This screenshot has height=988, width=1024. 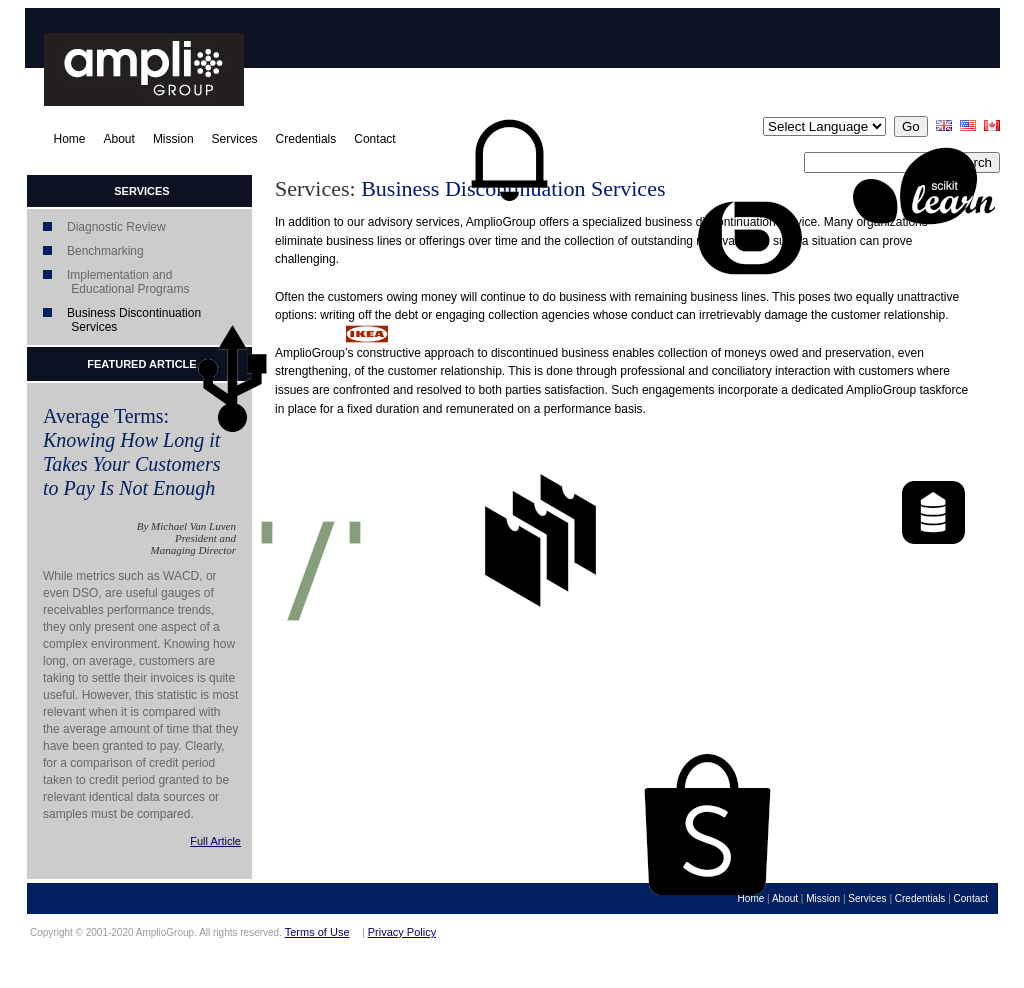 What do you see at coordinates (367, 334) in the screenshot?
I see `IKEA brand logo` at bounding box center [367, 334].